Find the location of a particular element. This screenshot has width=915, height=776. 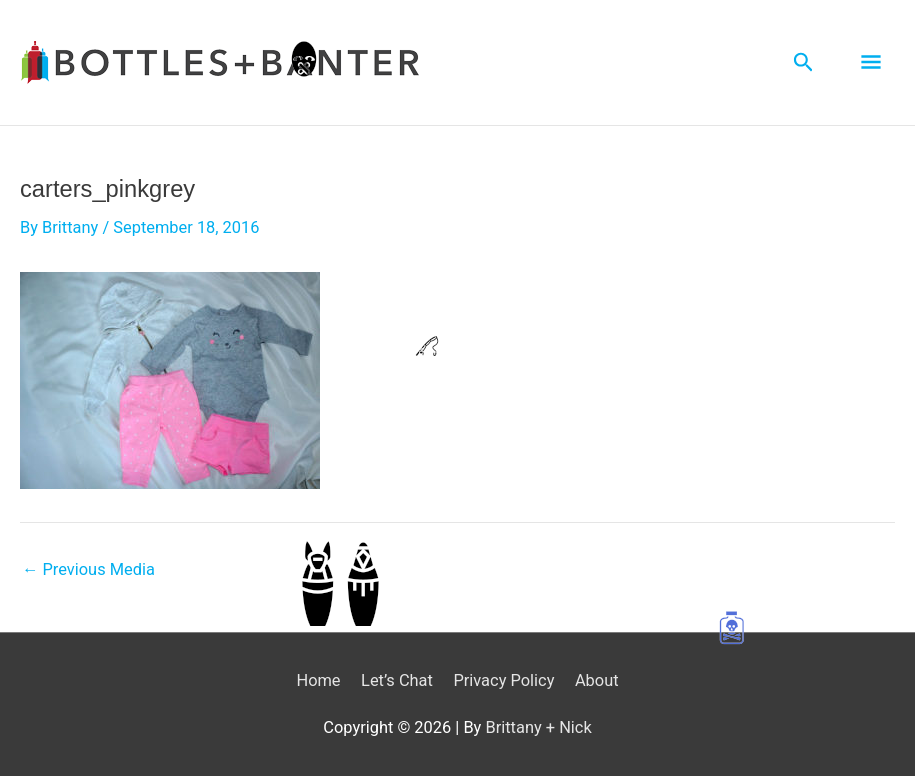

access ancient Egyptian artifacts or collectibles is located at coordinates (340, 583).